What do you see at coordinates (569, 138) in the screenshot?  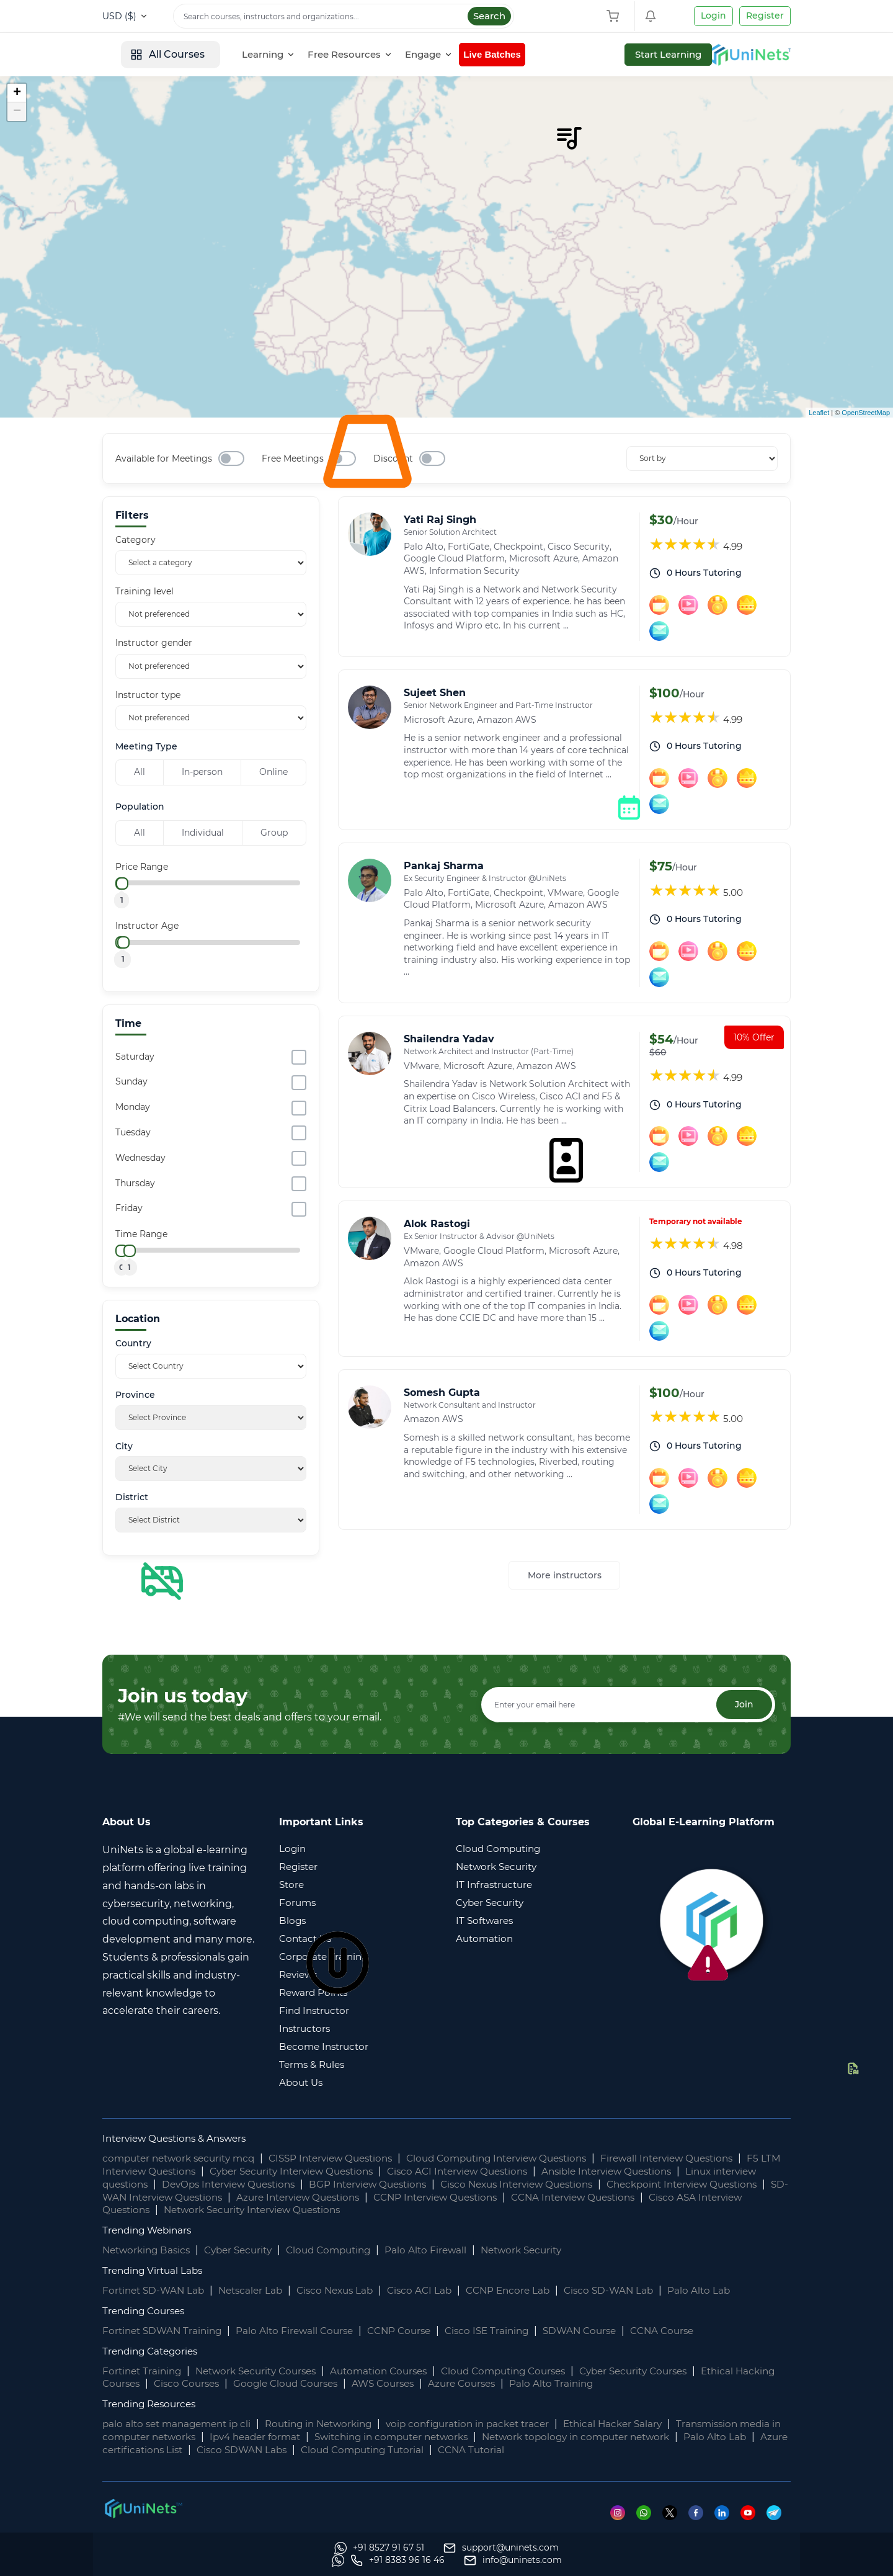 I see `view your music playlist` at bounding box center [569, 138].